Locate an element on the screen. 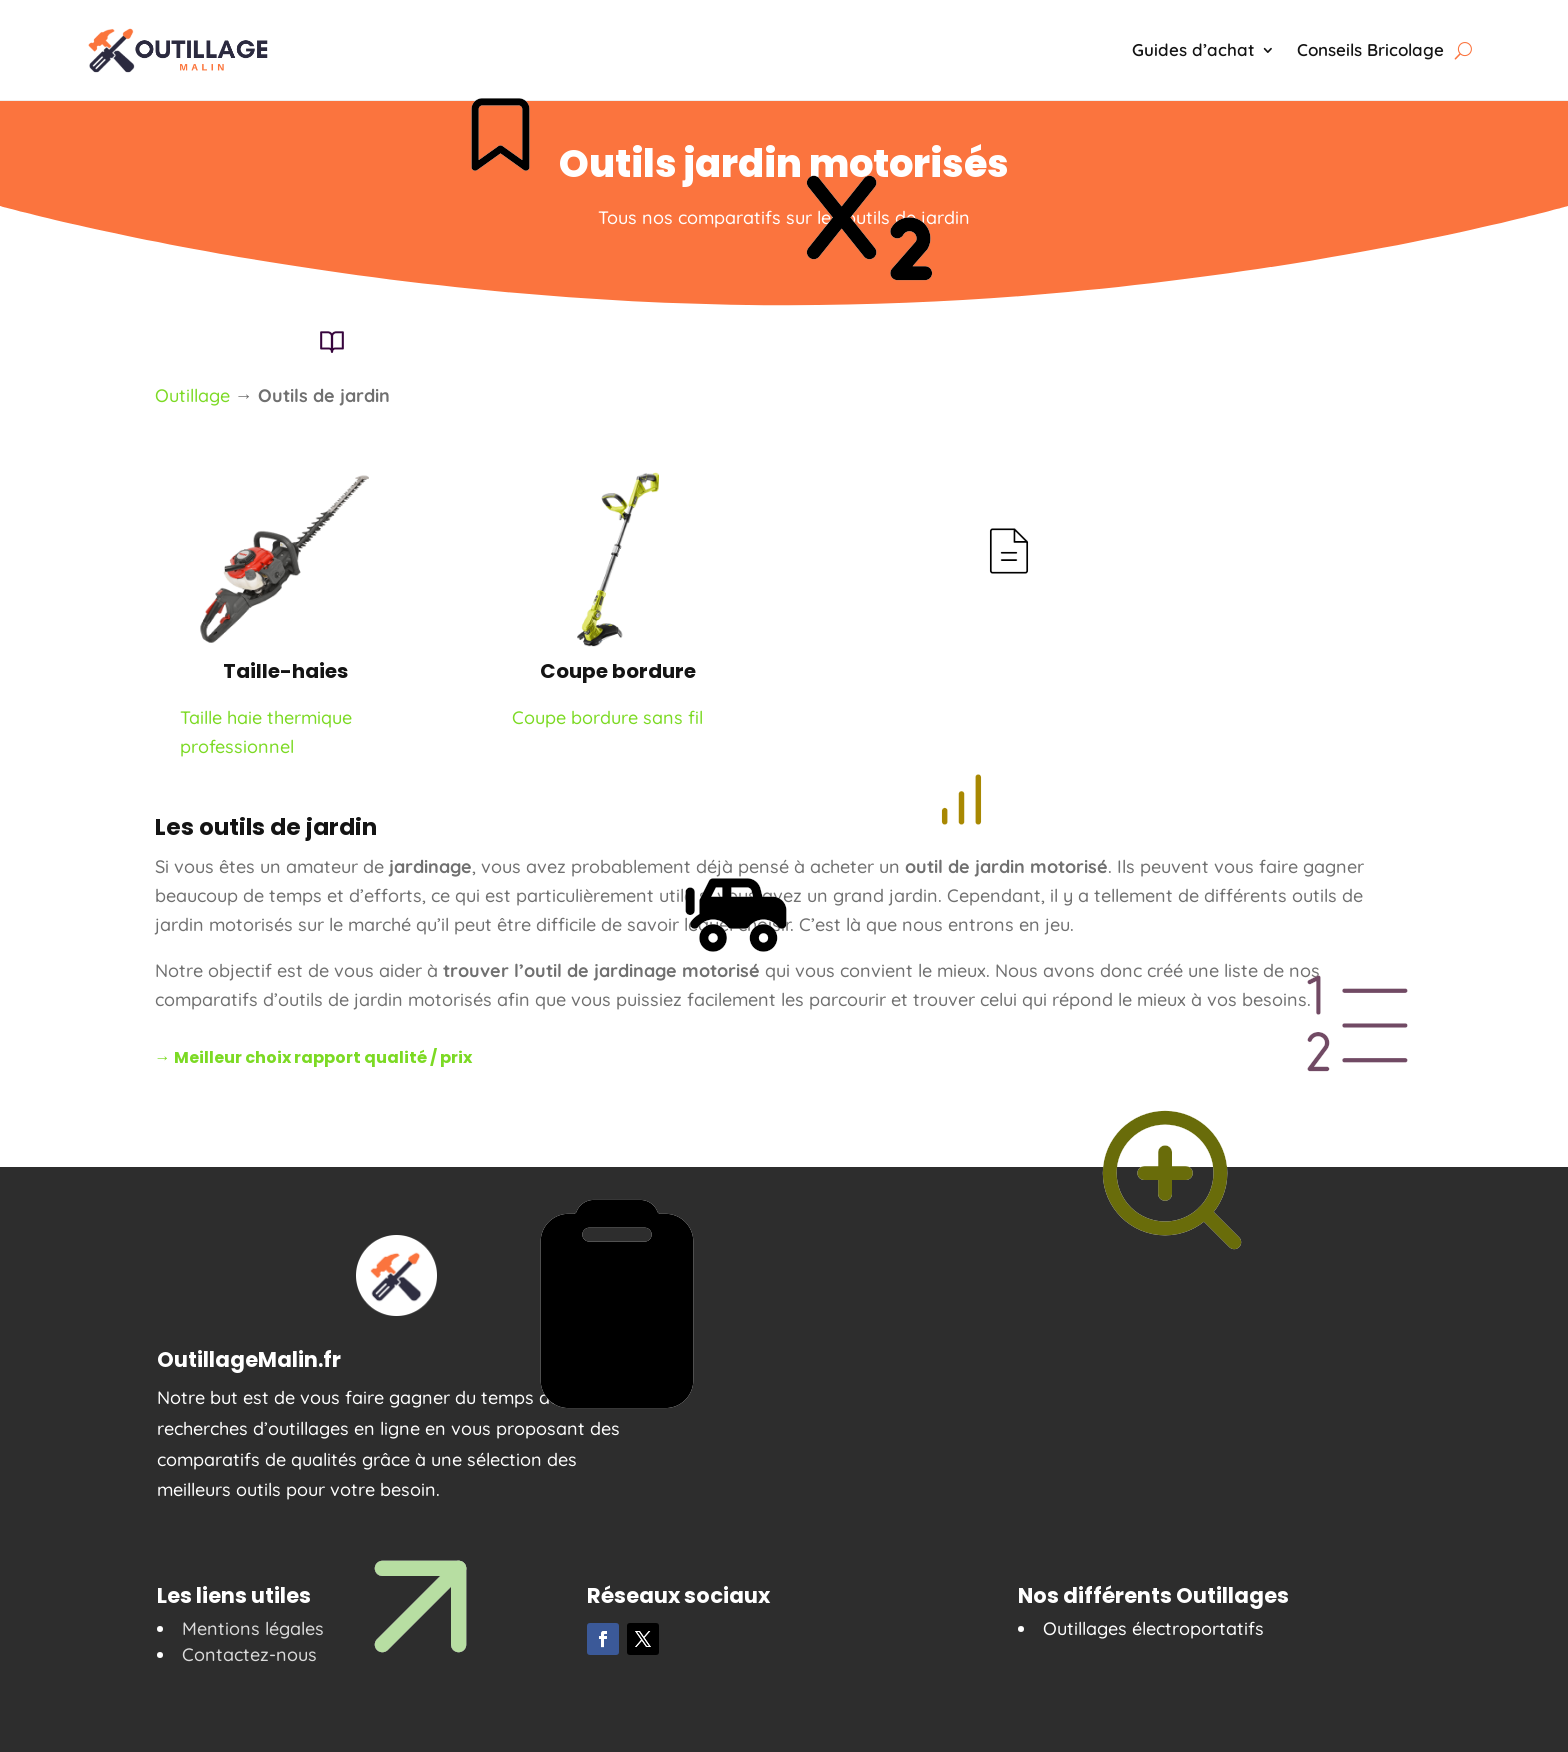  create a numbered list is located at coordinates (1357, 1025).